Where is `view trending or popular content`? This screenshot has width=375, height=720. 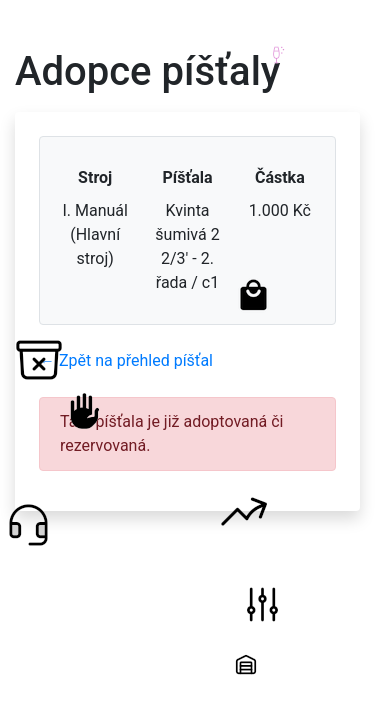
view trending or popular content is located at coordinates (244, 511).